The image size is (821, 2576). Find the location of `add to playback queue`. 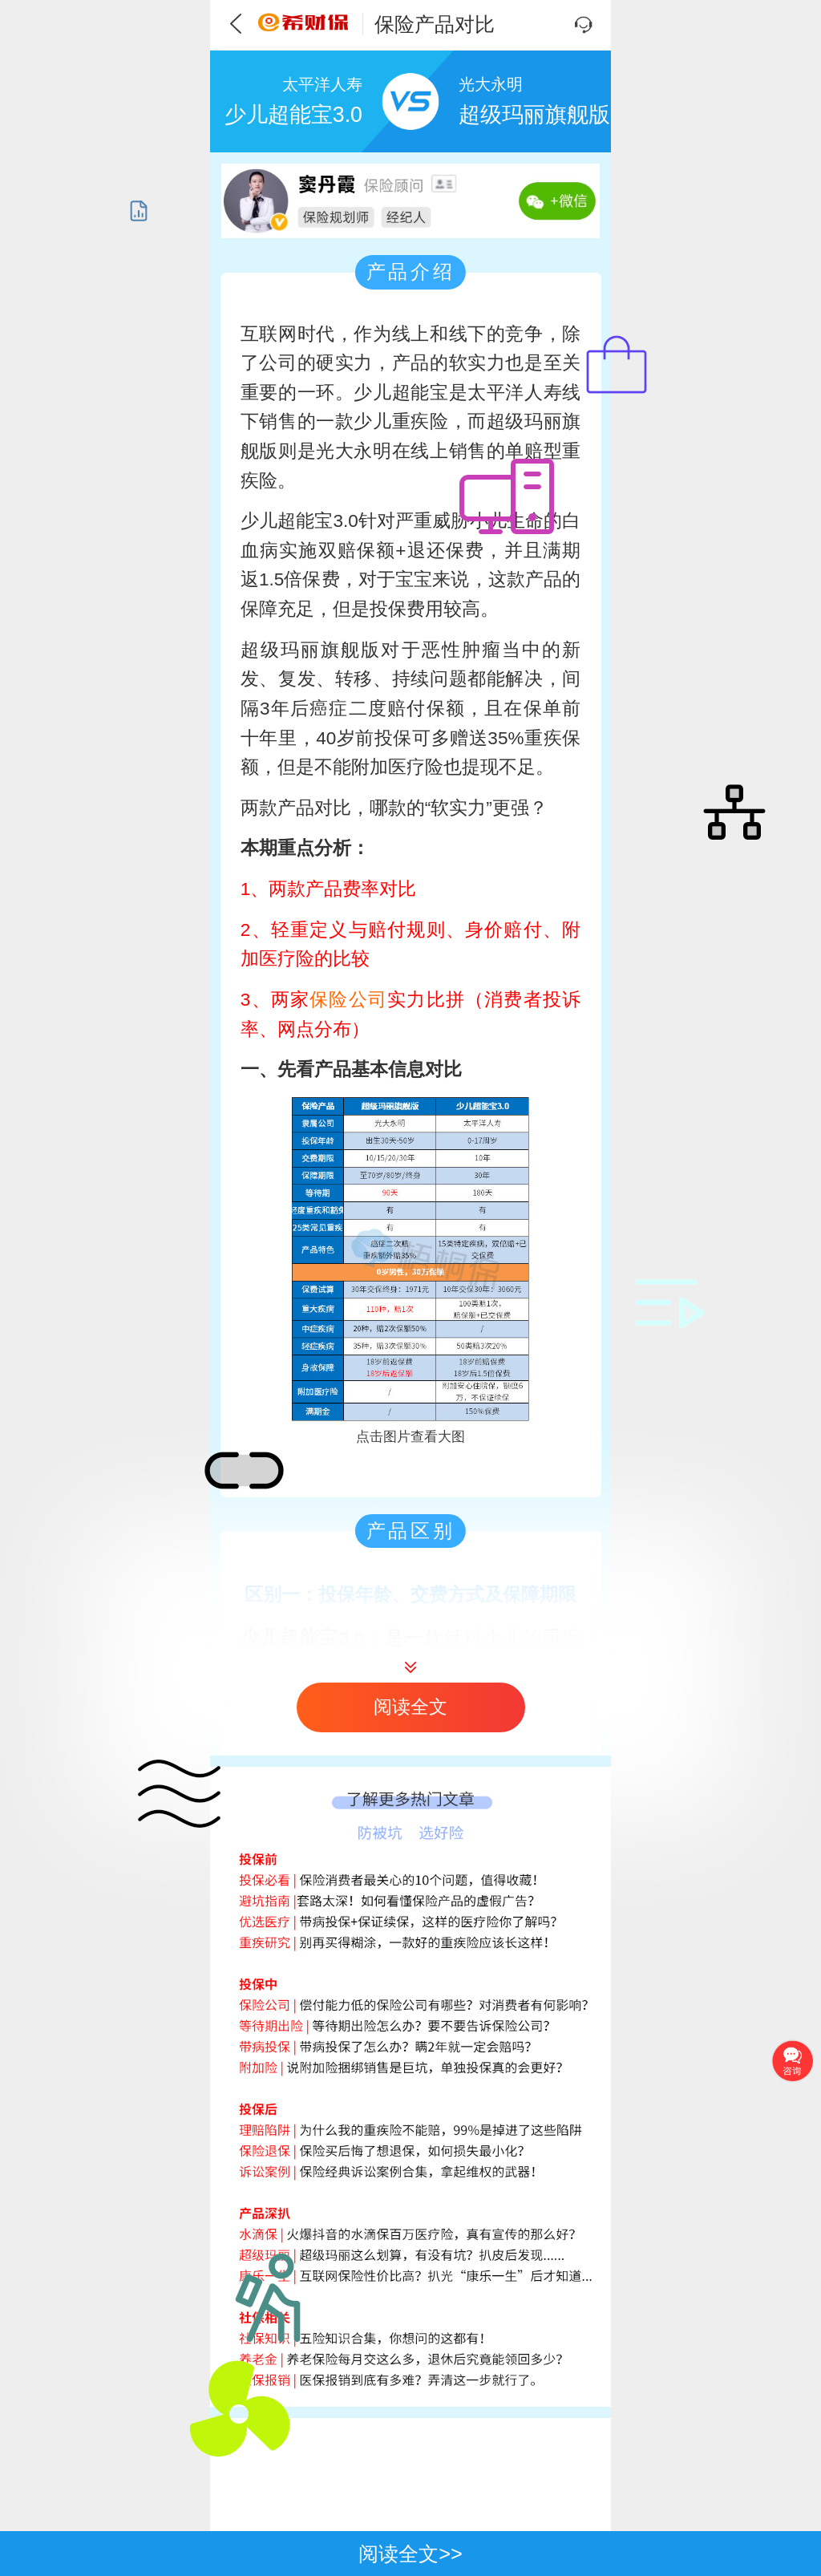

add to playback queue is located at coordinates (666, 1302).